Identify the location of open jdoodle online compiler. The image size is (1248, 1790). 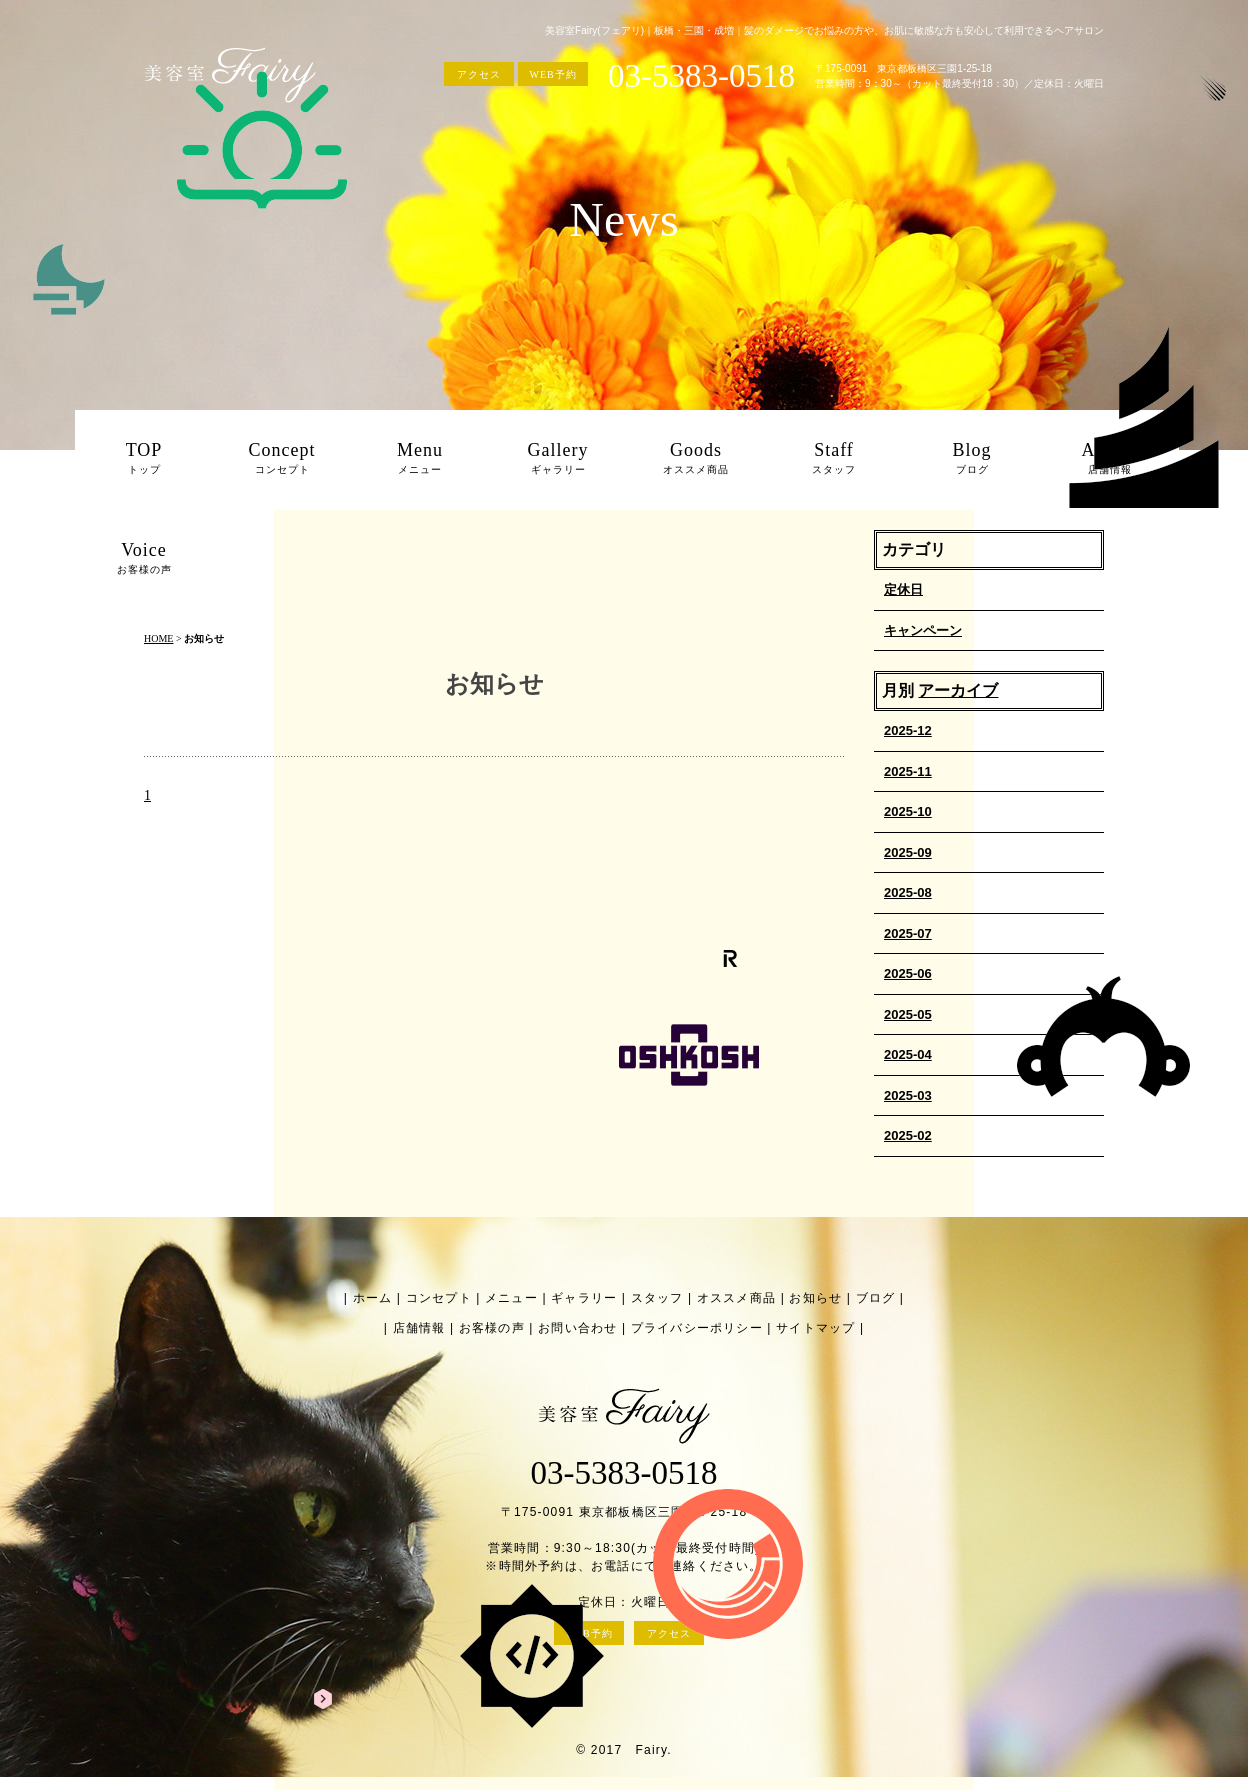
(262, 140).